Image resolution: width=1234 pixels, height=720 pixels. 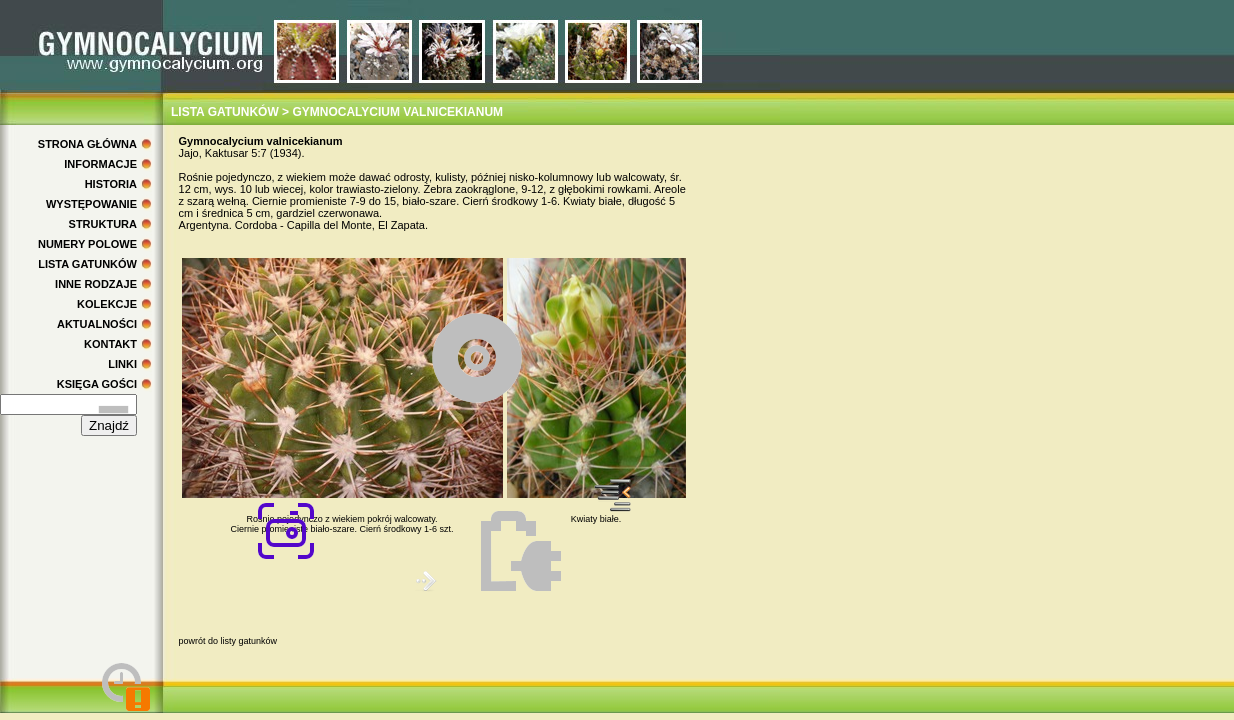 What do you see at coordinates (286, 531) in the screenshot?
I see `take a screenshot` at bounding box center [286, 531].